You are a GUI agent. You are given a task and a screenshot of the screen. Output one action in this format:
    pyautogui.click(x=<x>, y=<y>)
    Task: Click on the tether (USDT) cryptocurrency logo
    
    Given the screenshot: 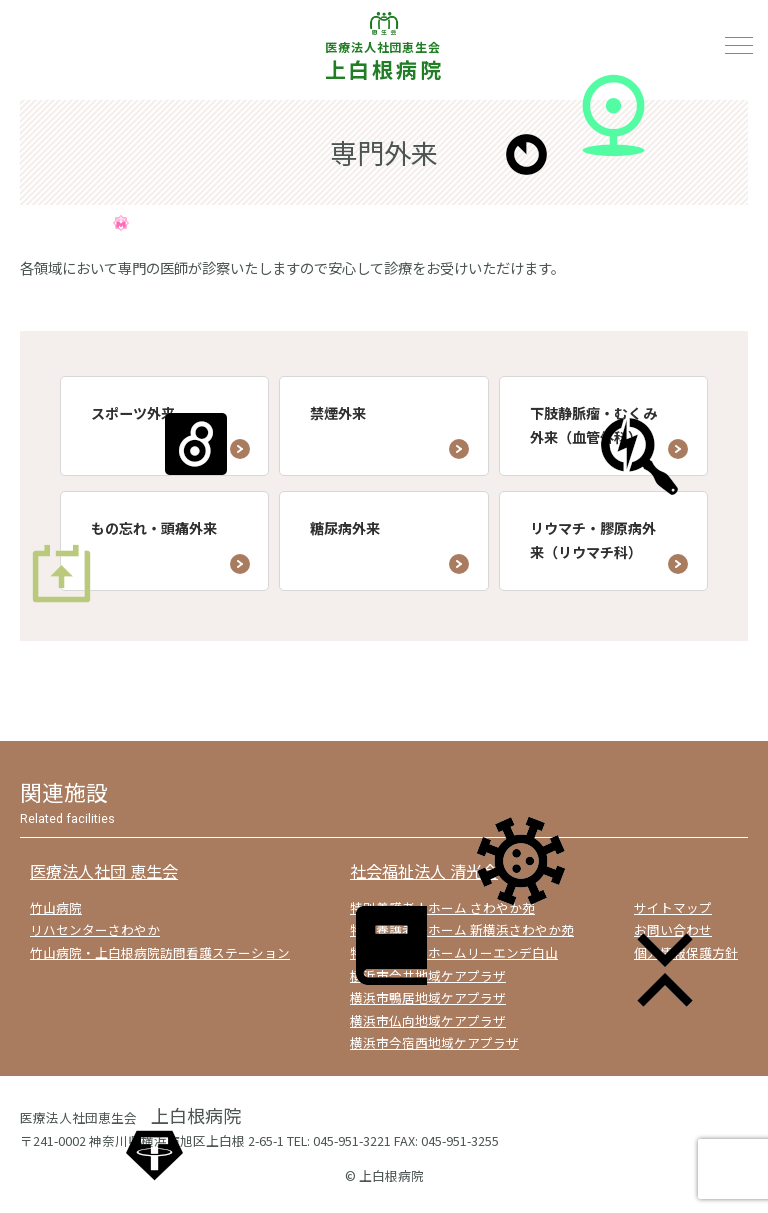 What is the action you would take?
    pyautogui.click(x=154, y=1155)
    